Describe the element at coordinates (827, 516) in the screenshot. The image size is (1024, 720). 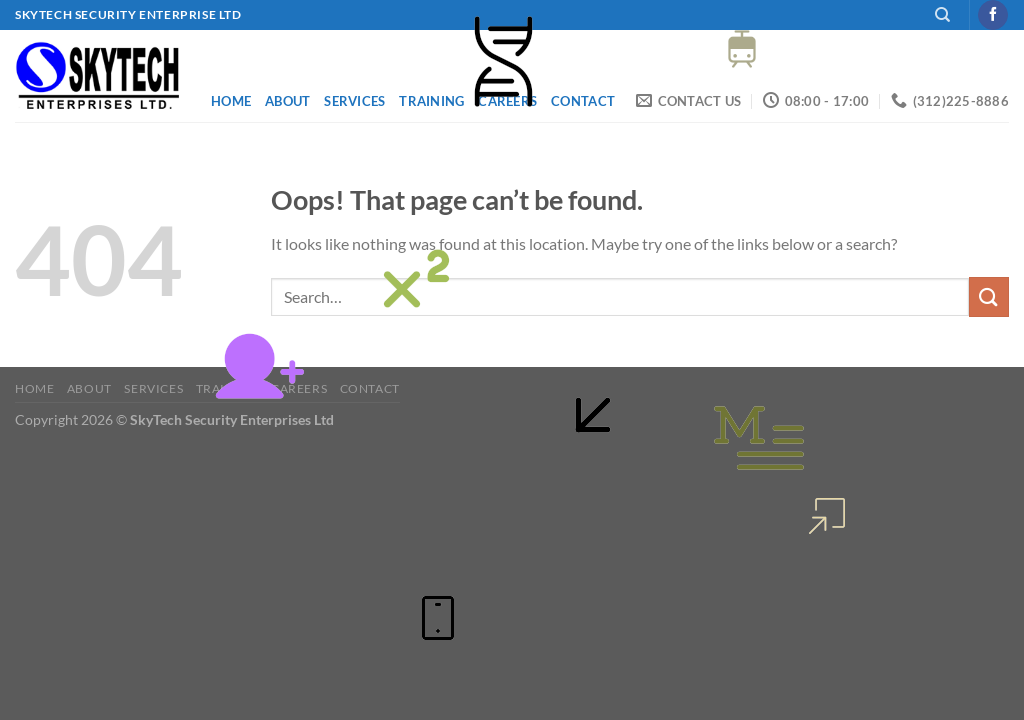
I see `import or bring content into the current view` at that location.